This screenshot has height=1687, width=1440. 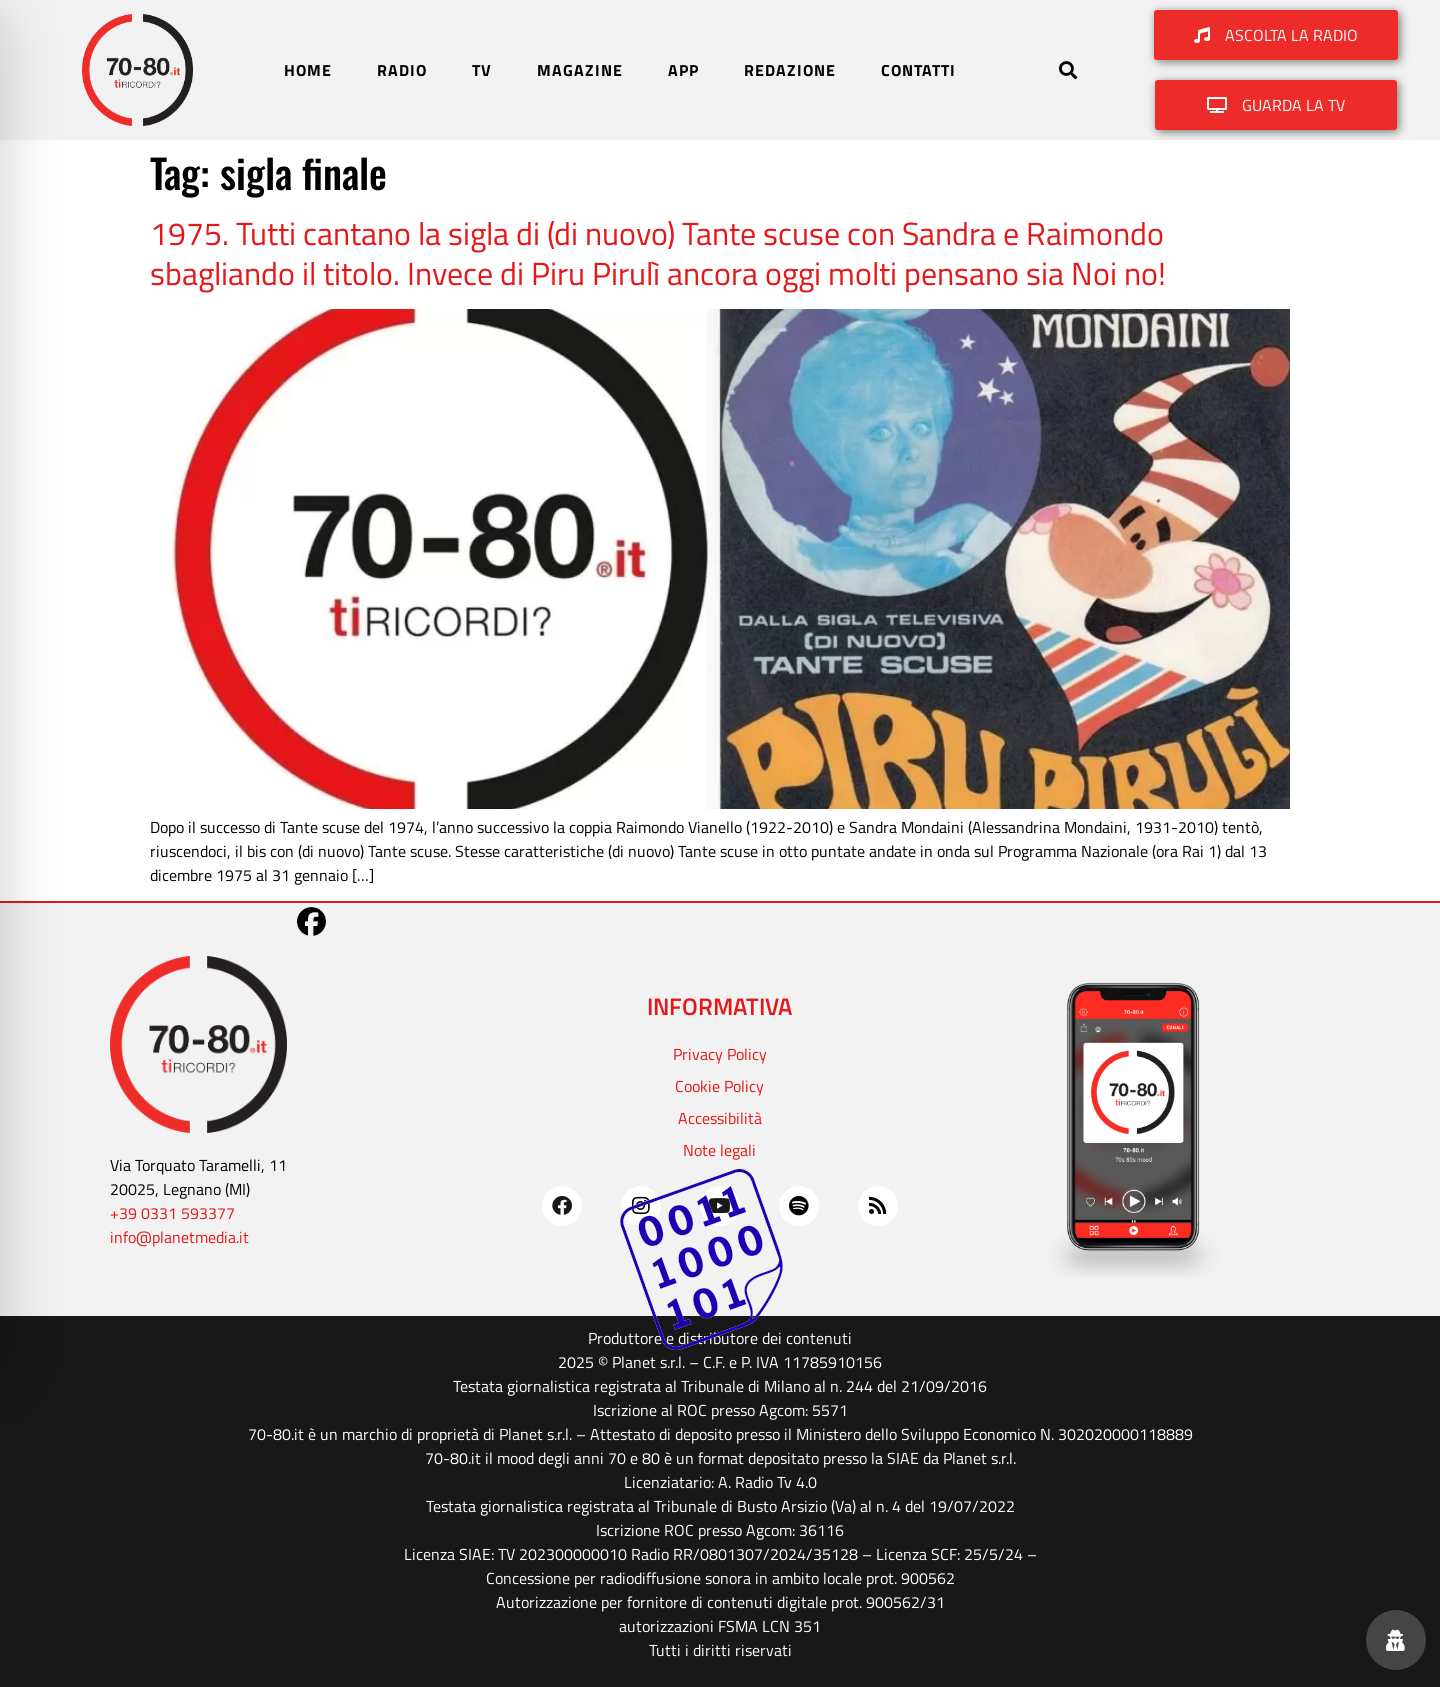 I want to click on open the Facebook app, so click(x=311, y=921).